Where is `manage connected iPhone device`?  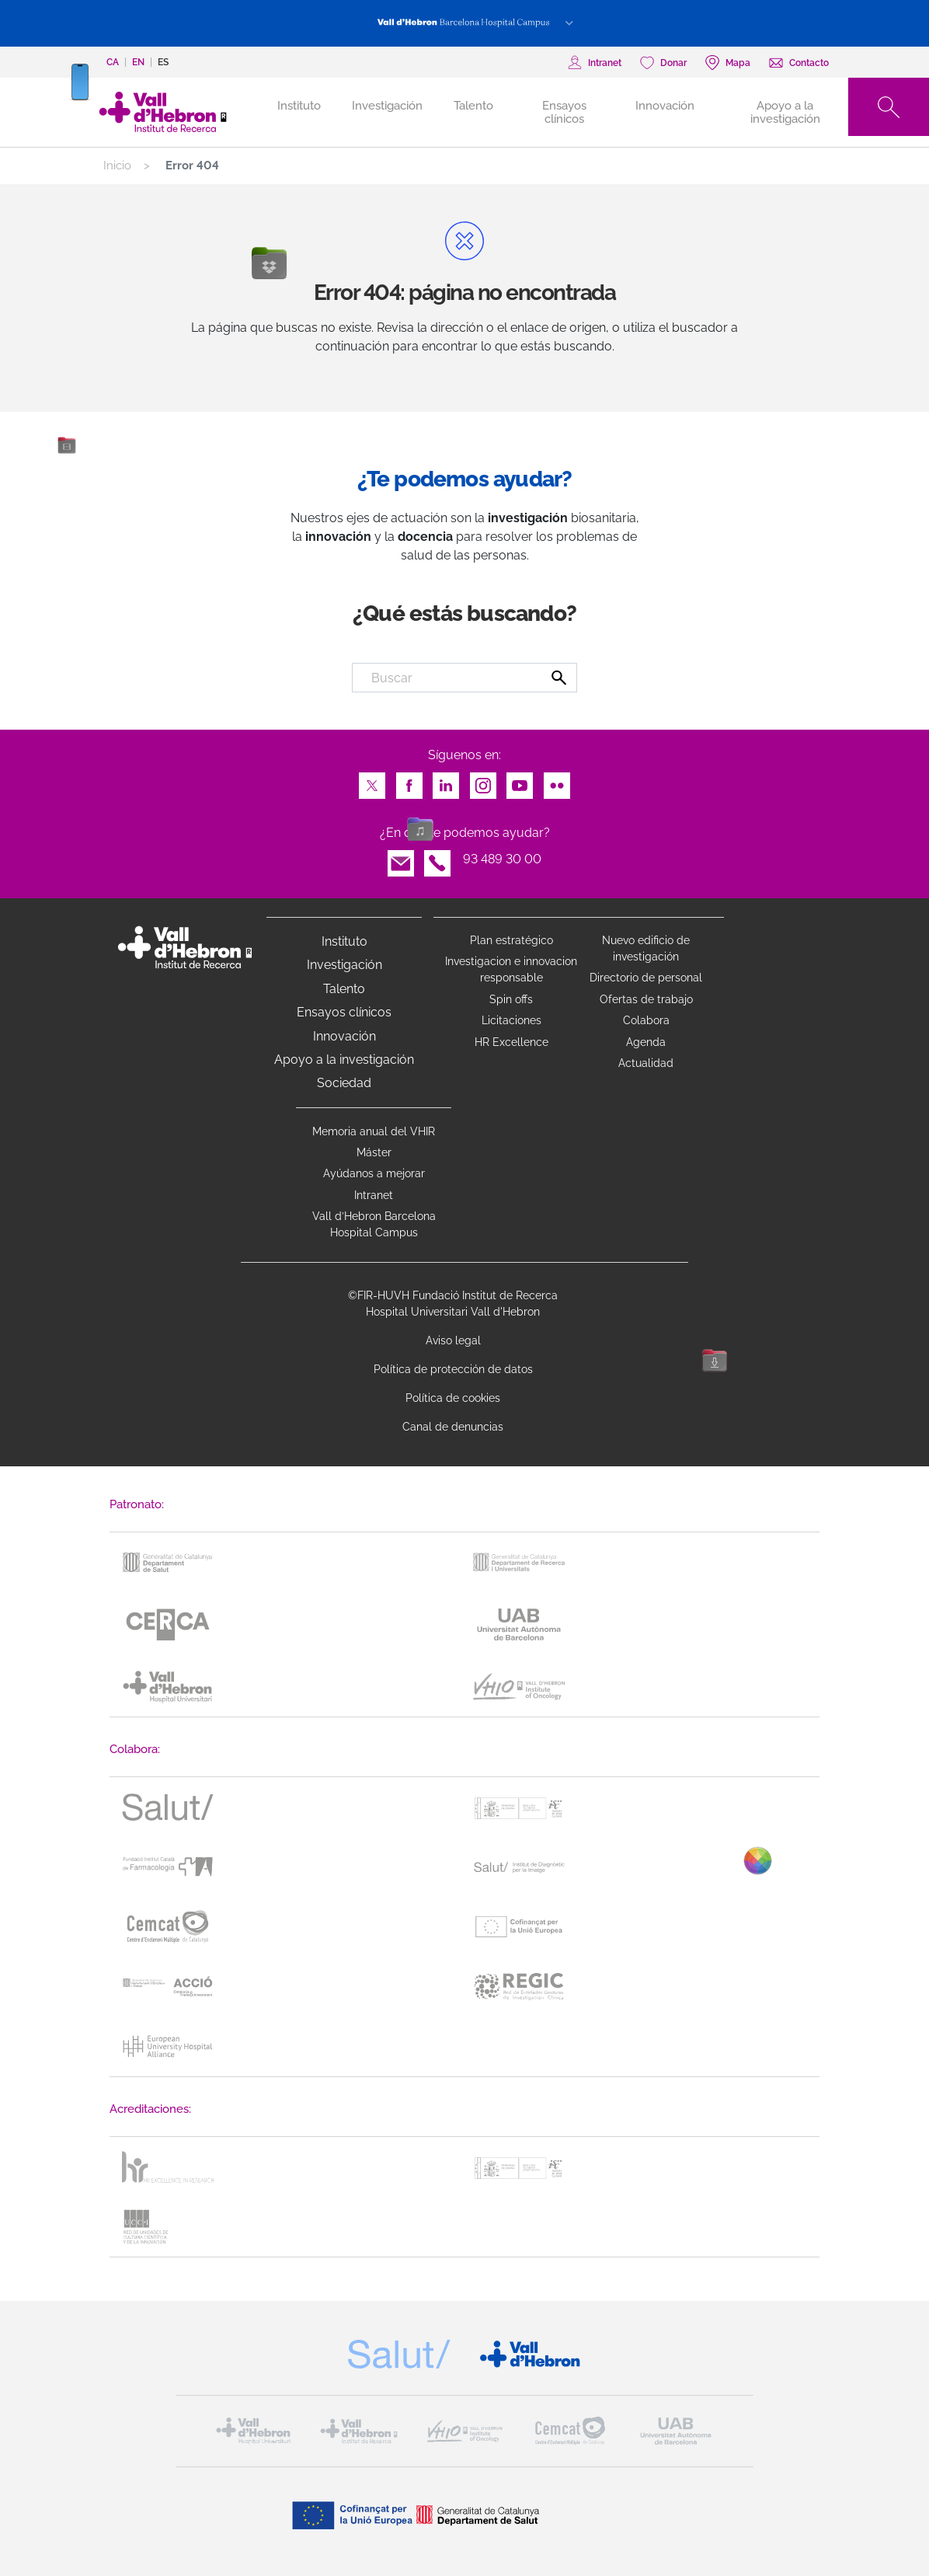 manage connected iPhone device is located at coordinates (80, 82).